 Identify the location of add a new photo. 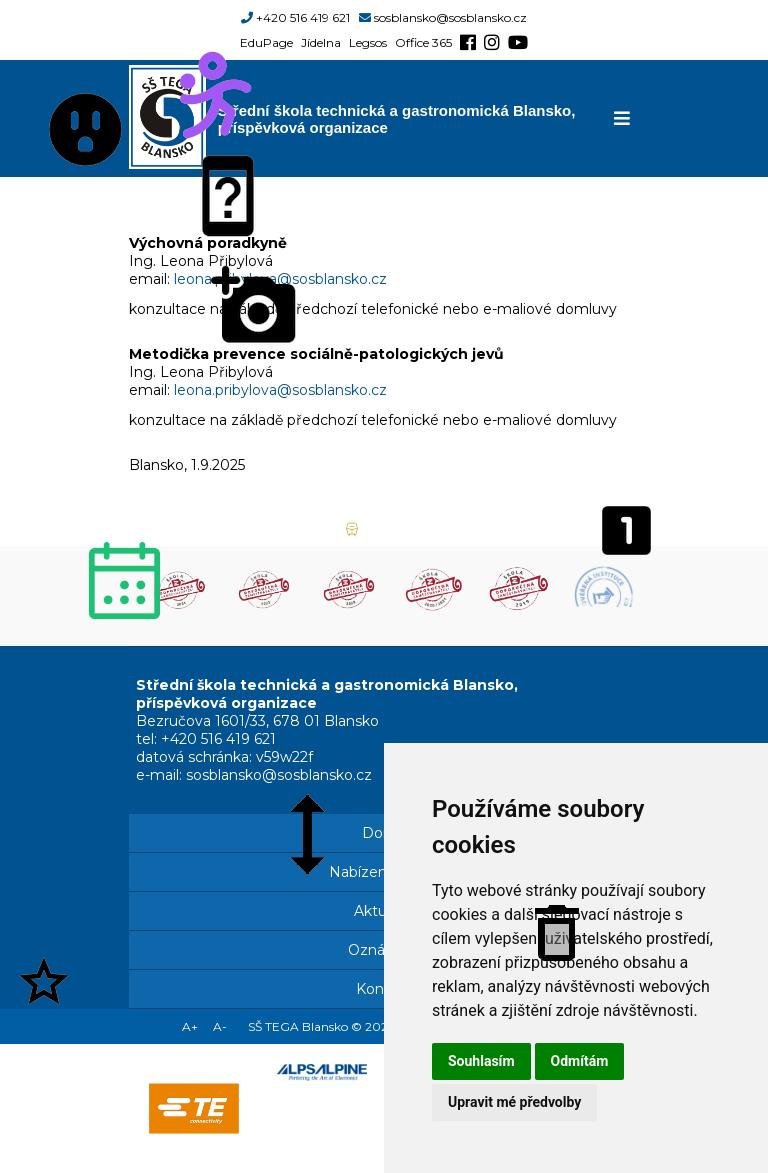
(255, 306).